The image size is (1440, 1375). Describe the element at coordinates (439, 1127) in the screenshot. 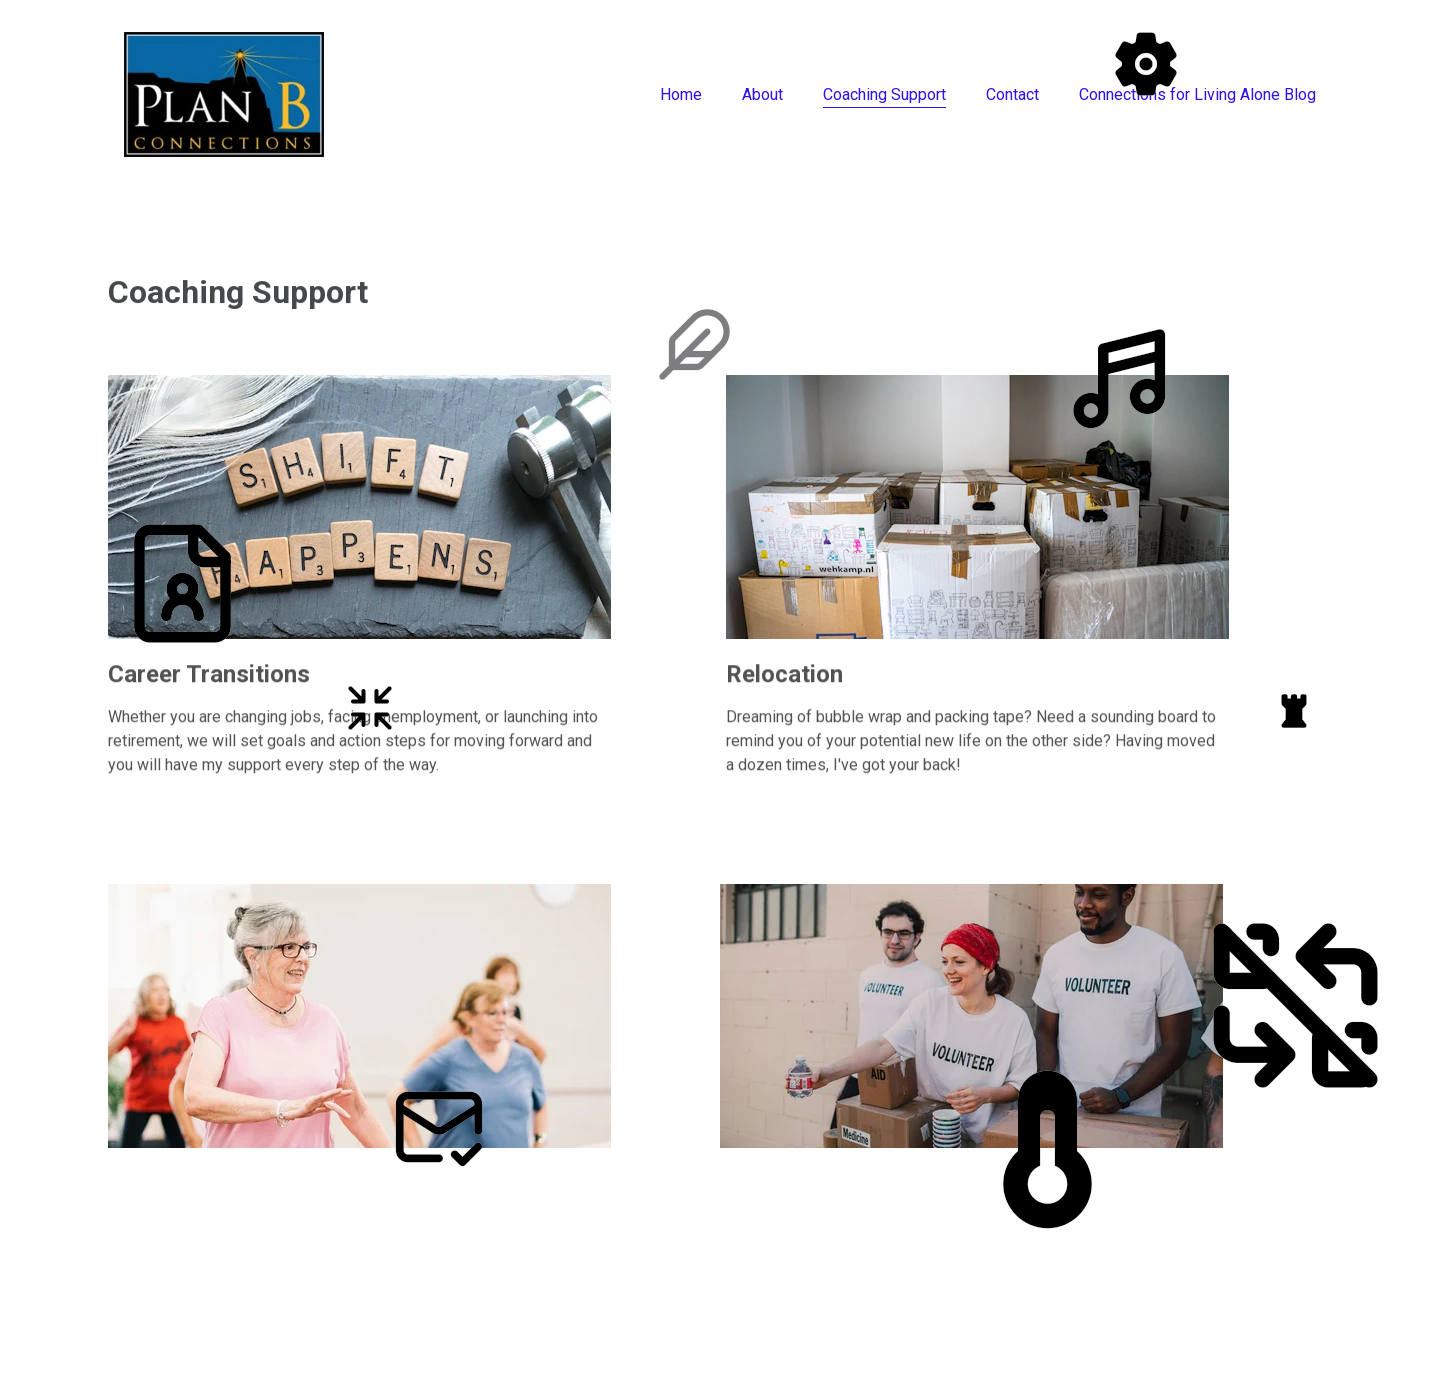

I see `email sent successfully` at that location.